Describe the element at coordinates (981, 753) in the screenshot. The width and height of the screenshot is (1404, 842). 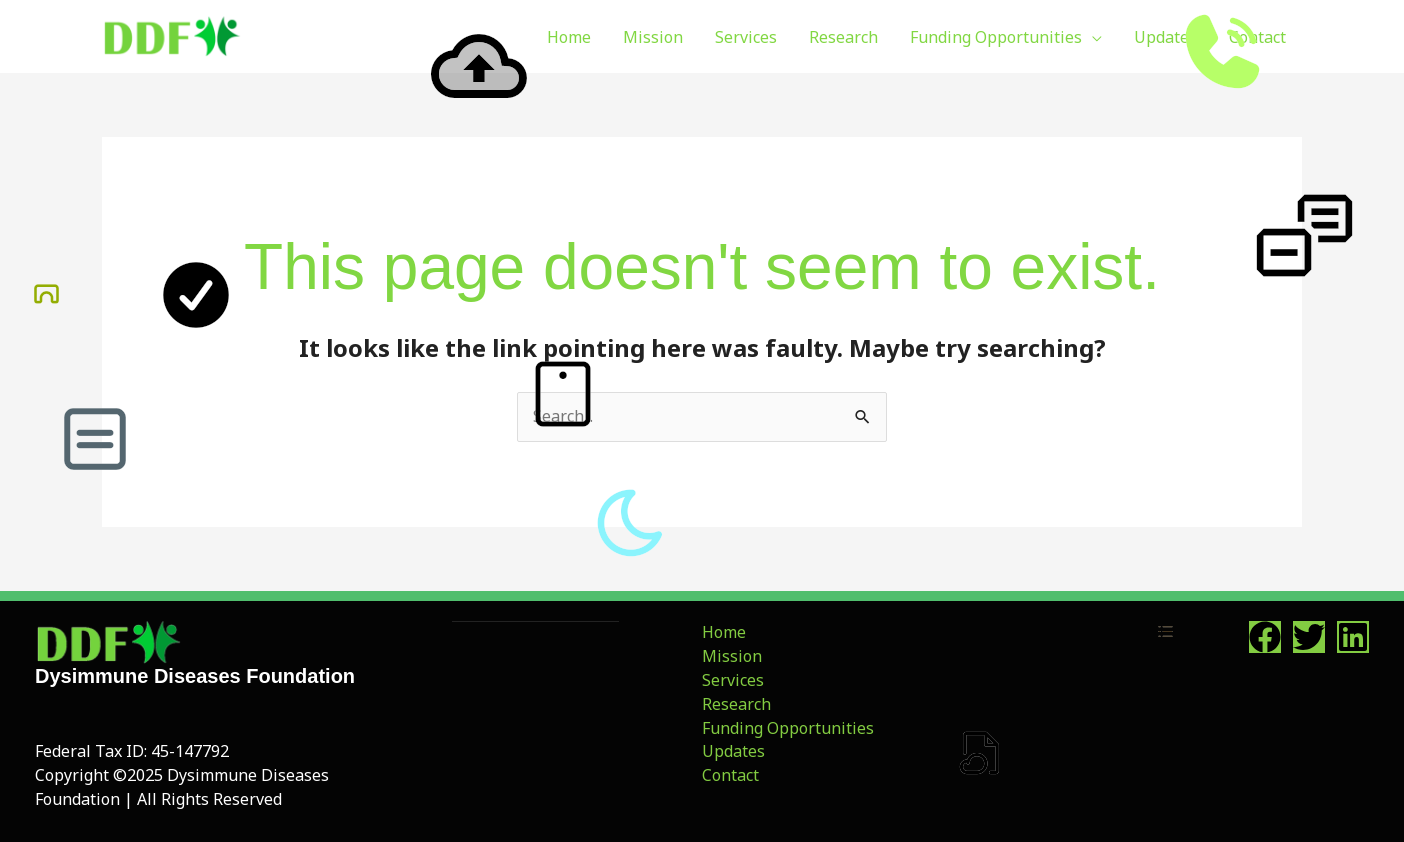
I see `access cloud-synced files` at that location.